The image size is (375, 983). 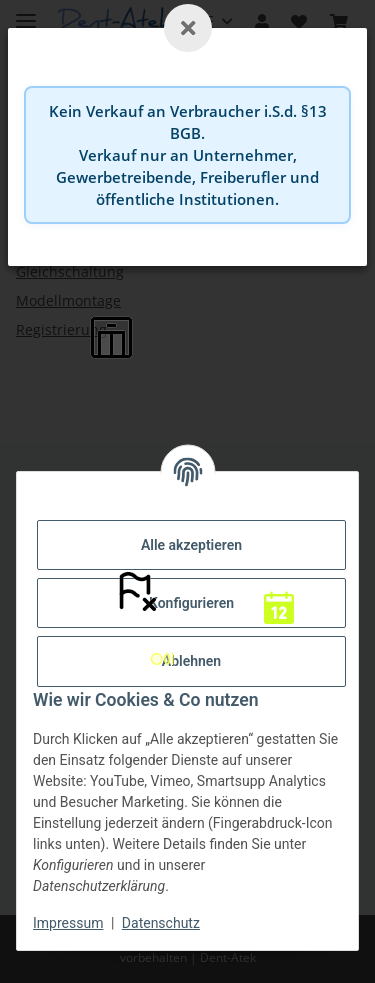 I want to click on visit medium profile or blog, so click(x=162, y=659).